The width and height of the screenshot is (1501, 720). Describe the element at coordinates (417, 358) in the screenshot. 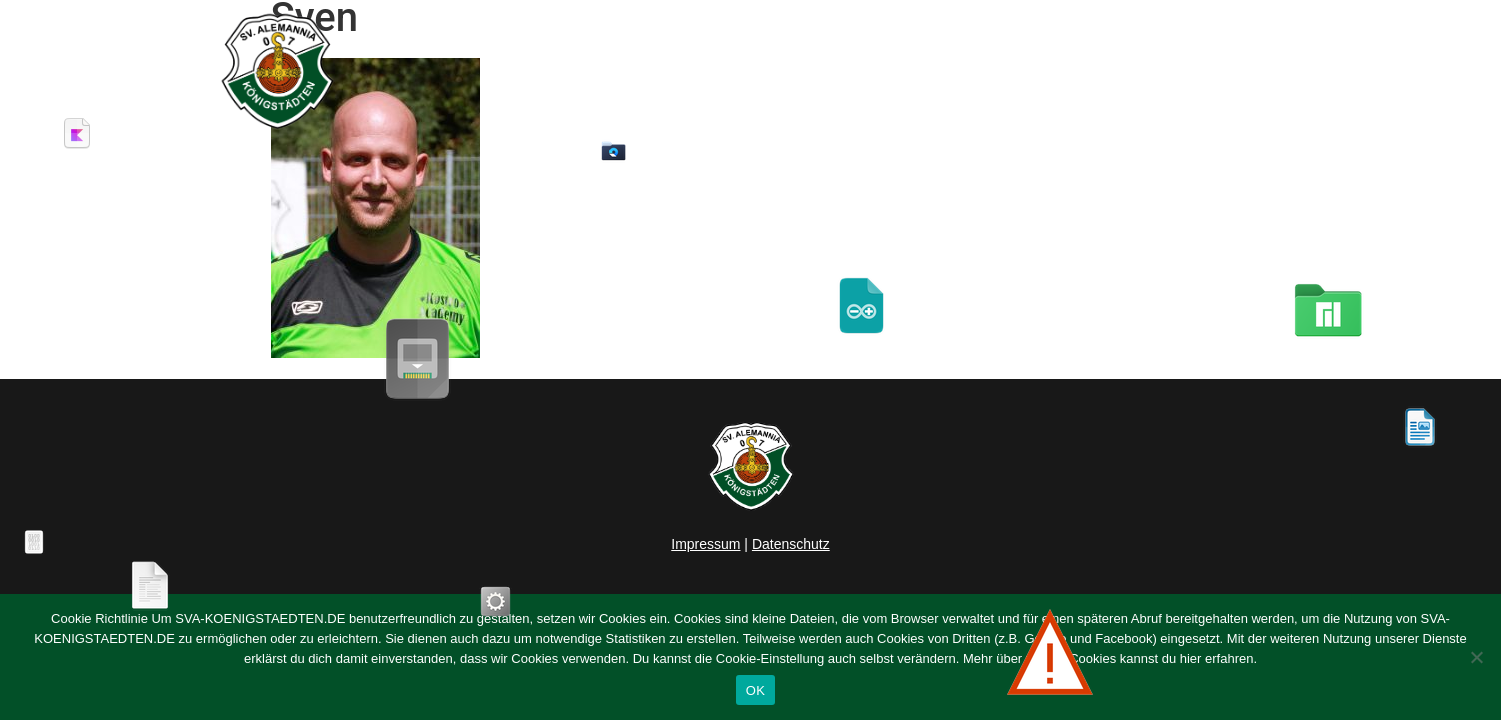

I see `sega master system ROM file` at that location.